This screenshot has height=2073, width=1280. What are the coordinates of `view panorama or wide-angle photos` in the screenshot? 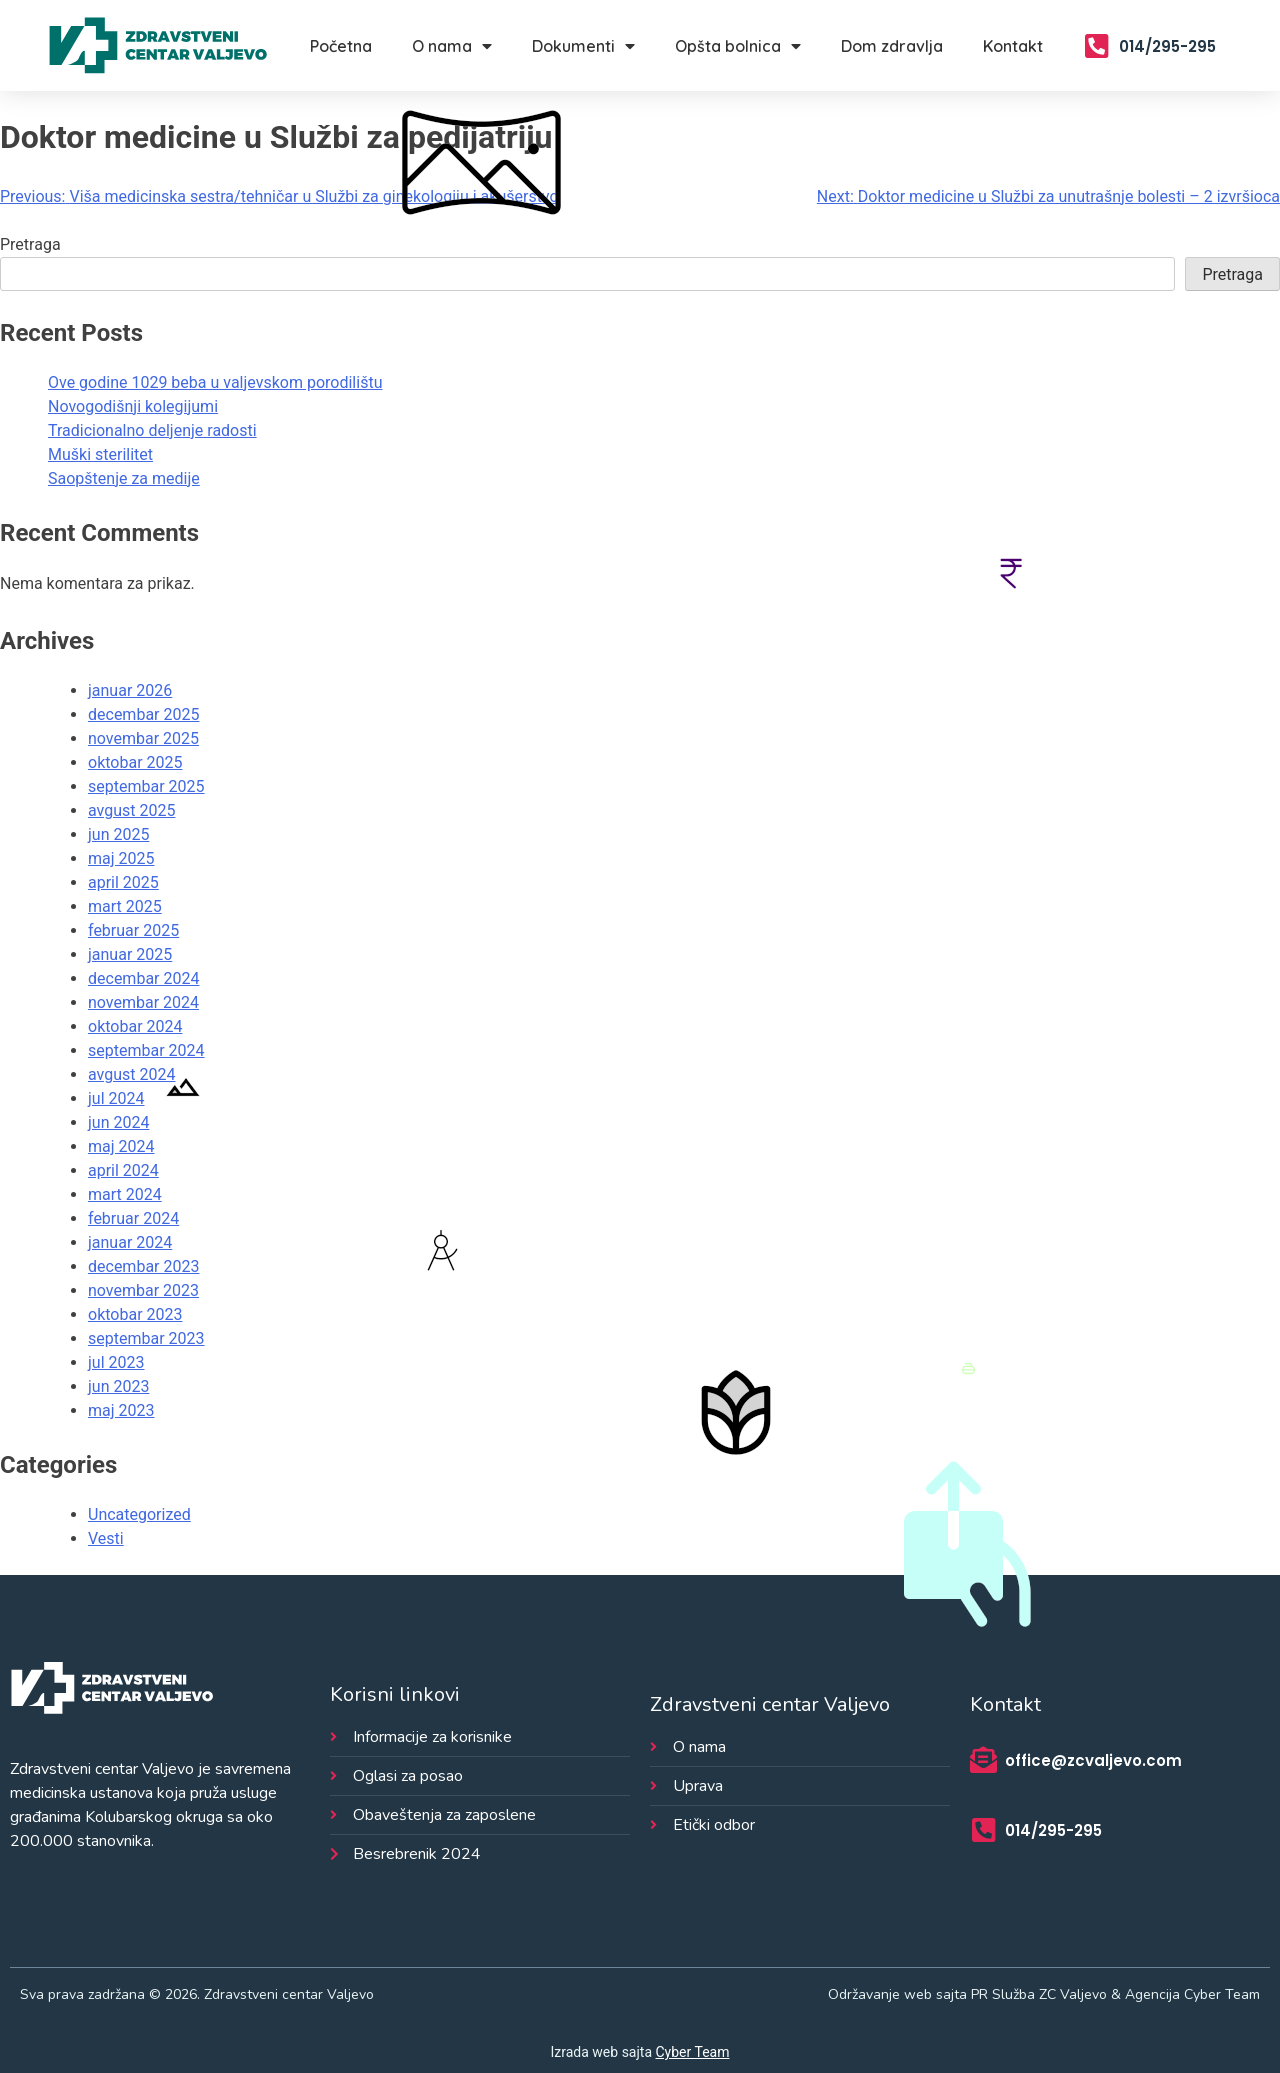 It's located at (481, 162).